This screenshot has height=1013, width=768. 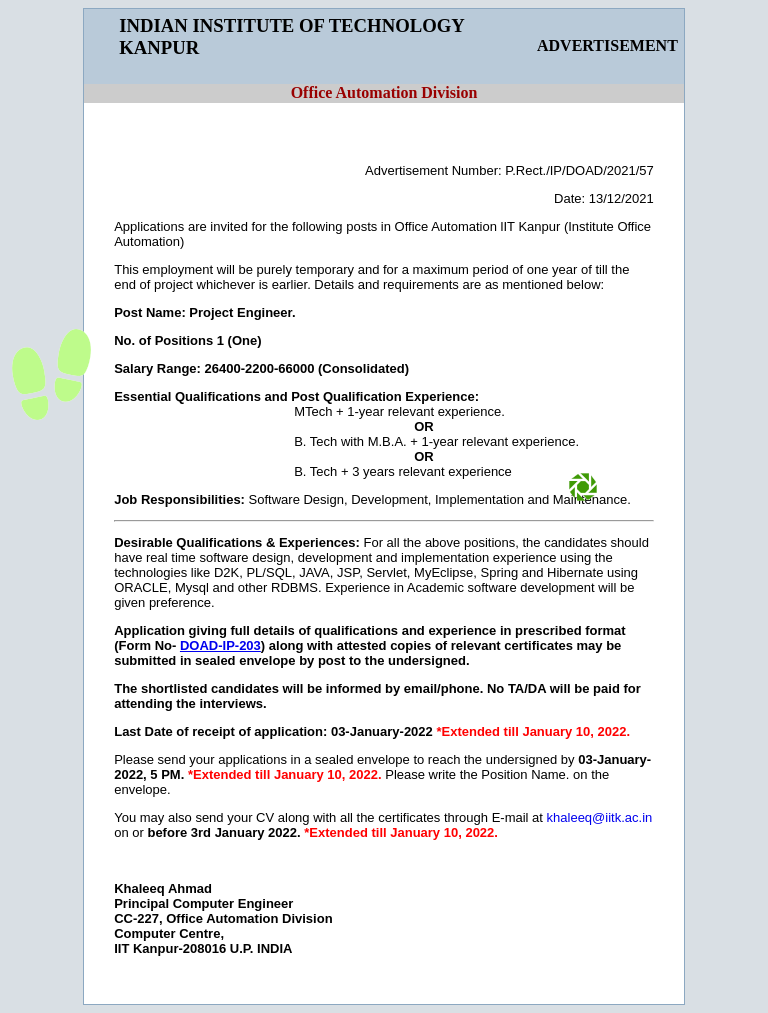 What do you see at coordinates (51, 374) in the screenshot?
I see `track your steps or walking activity` at bounding box center [51, 374].